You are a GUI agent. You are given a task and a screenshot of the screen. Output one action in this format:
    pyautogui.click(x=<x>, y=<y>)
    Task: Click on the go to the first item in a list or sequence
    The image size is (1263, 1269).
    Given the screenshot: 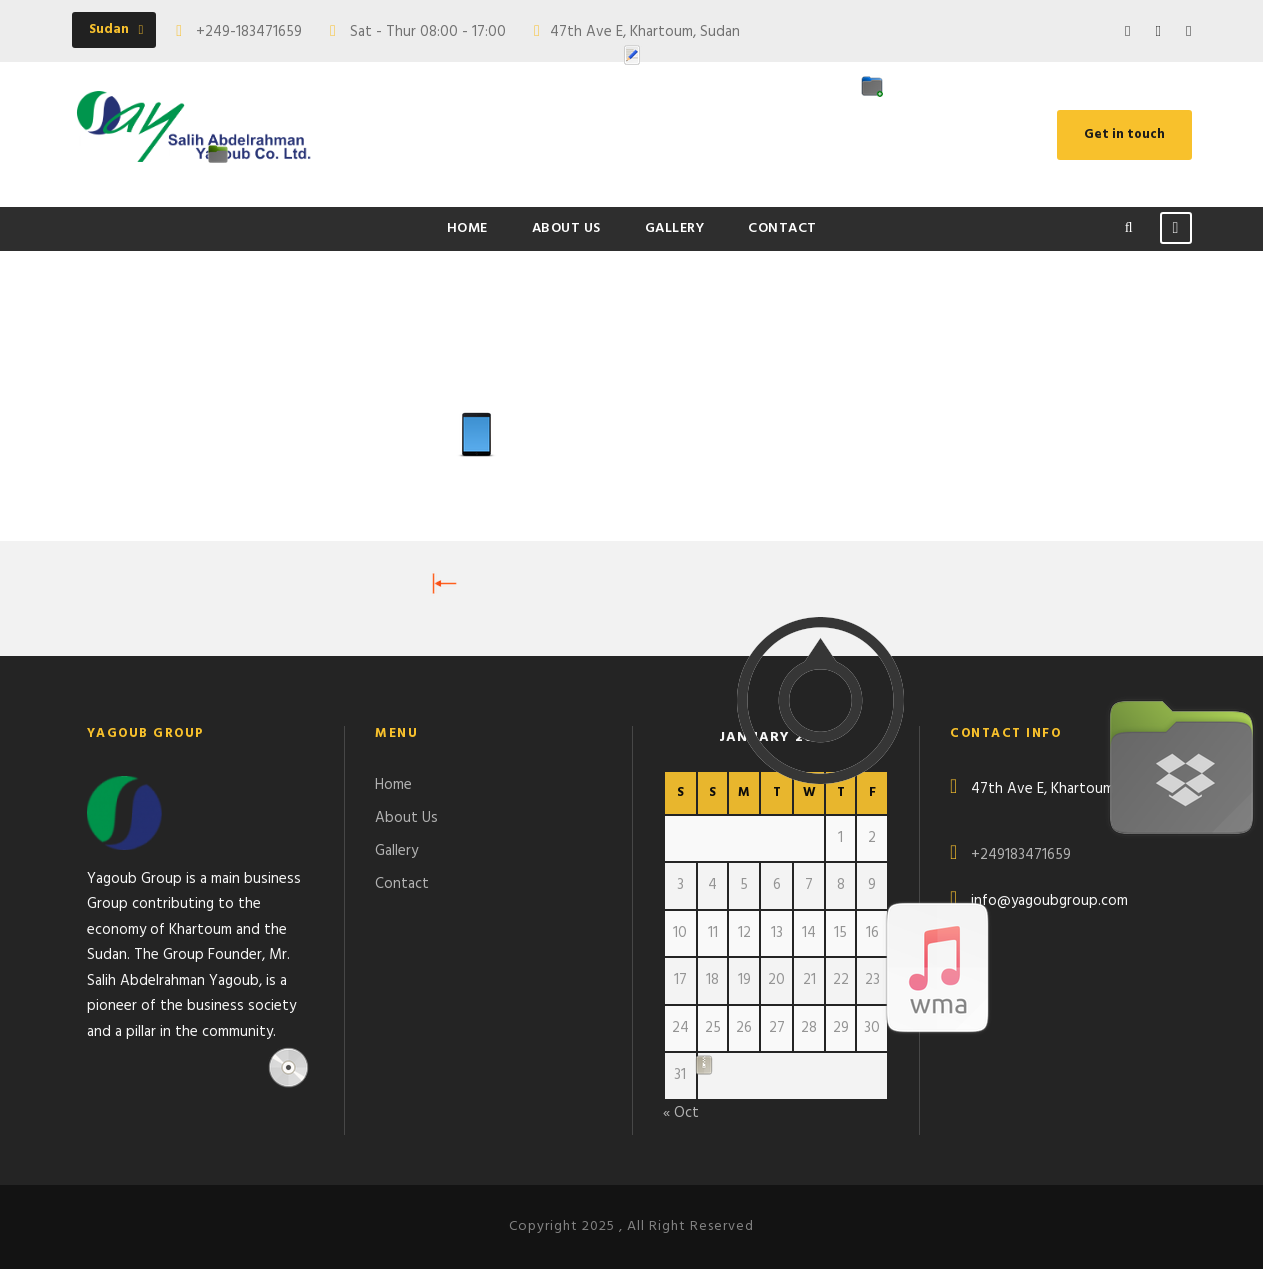 What is the action you would take?
    pyautogui.click(x=444, y=583)
    